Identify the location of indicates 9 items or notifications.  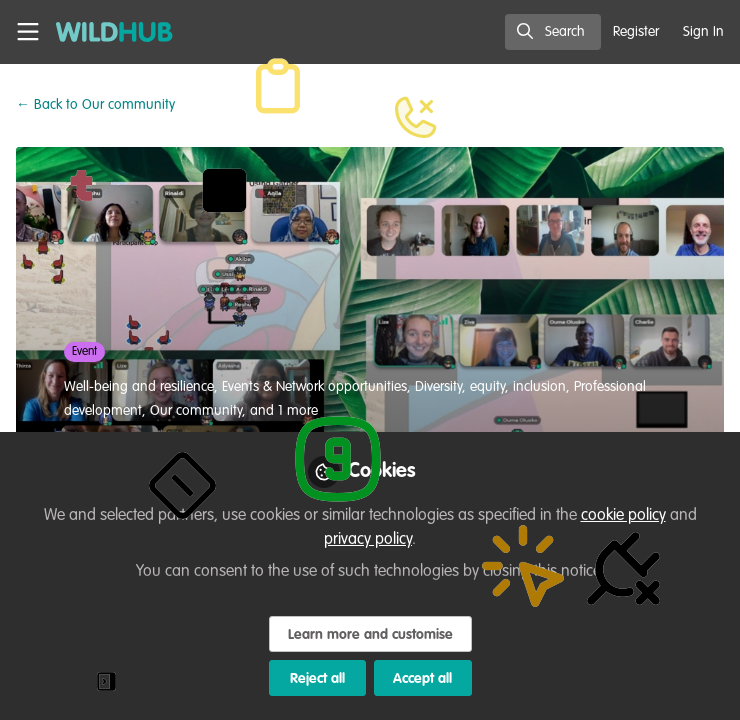
(338, 459).